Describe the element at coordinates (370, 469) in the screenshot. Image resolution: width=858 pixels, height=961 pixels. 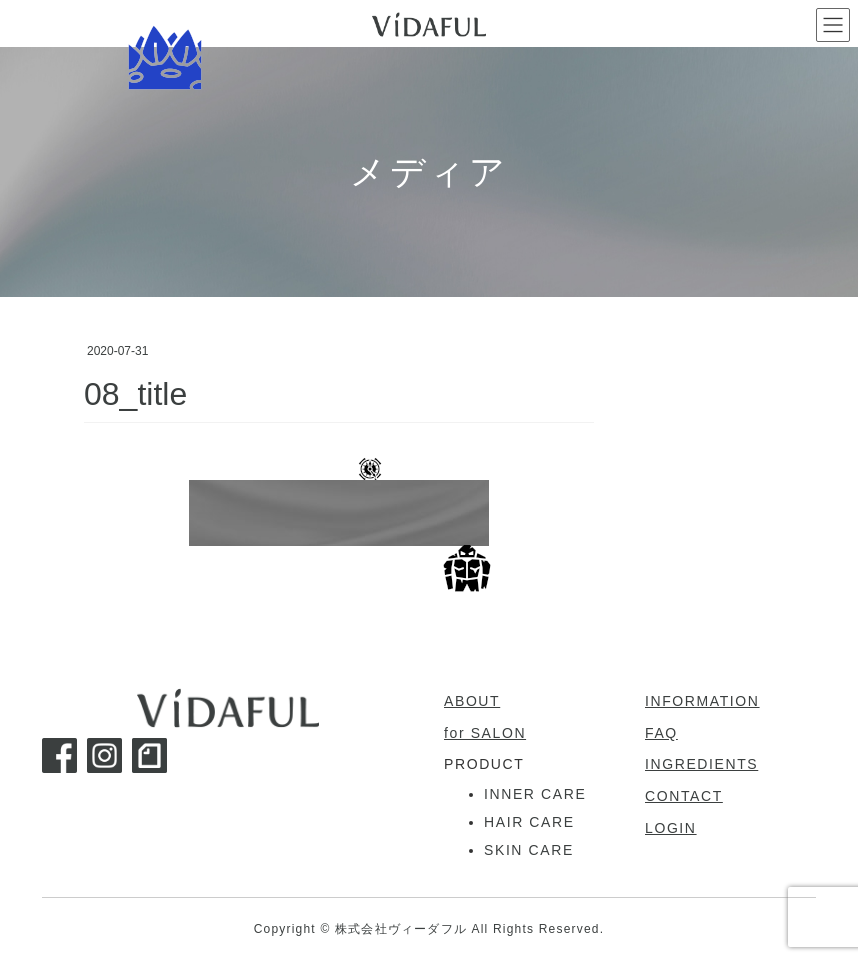
I see `access automation or scheduled task settings` at that location.